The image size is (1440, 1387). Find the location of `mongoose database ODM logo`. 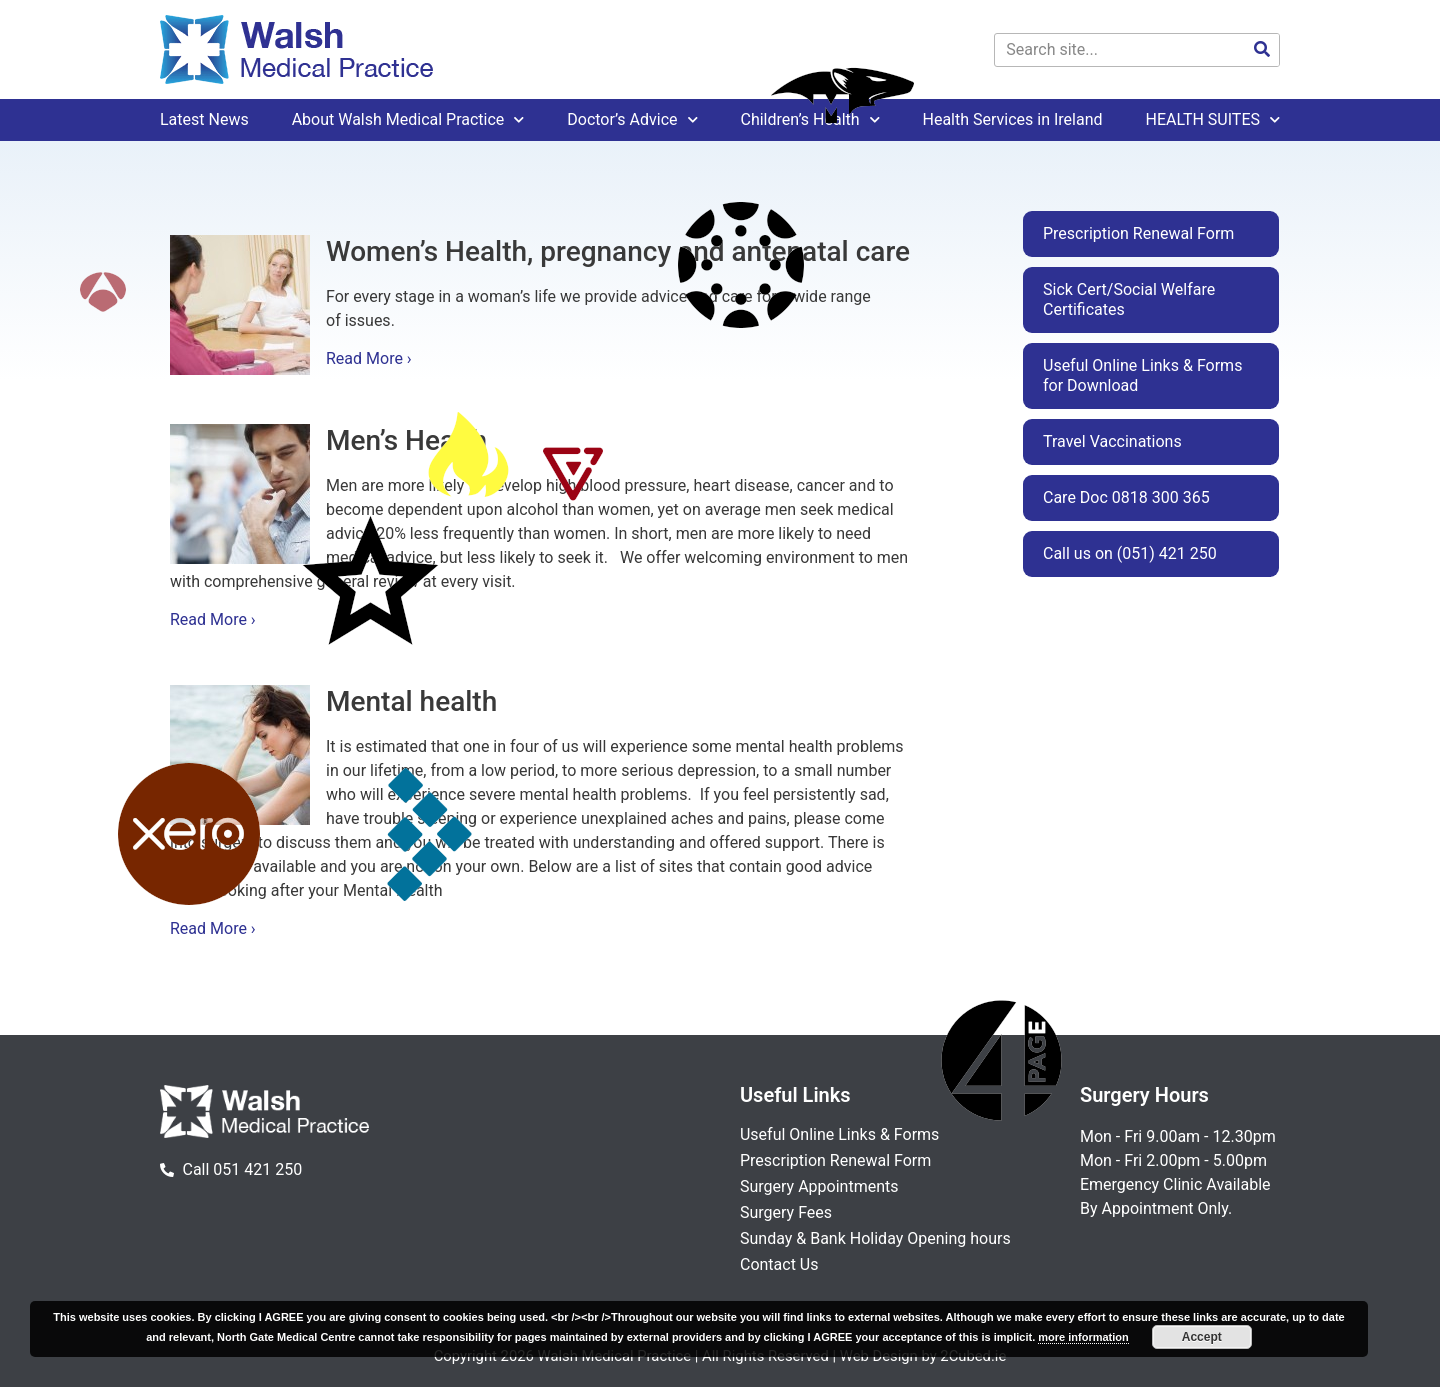

mongoose database ODM logo is located at coordinates (842, 95).